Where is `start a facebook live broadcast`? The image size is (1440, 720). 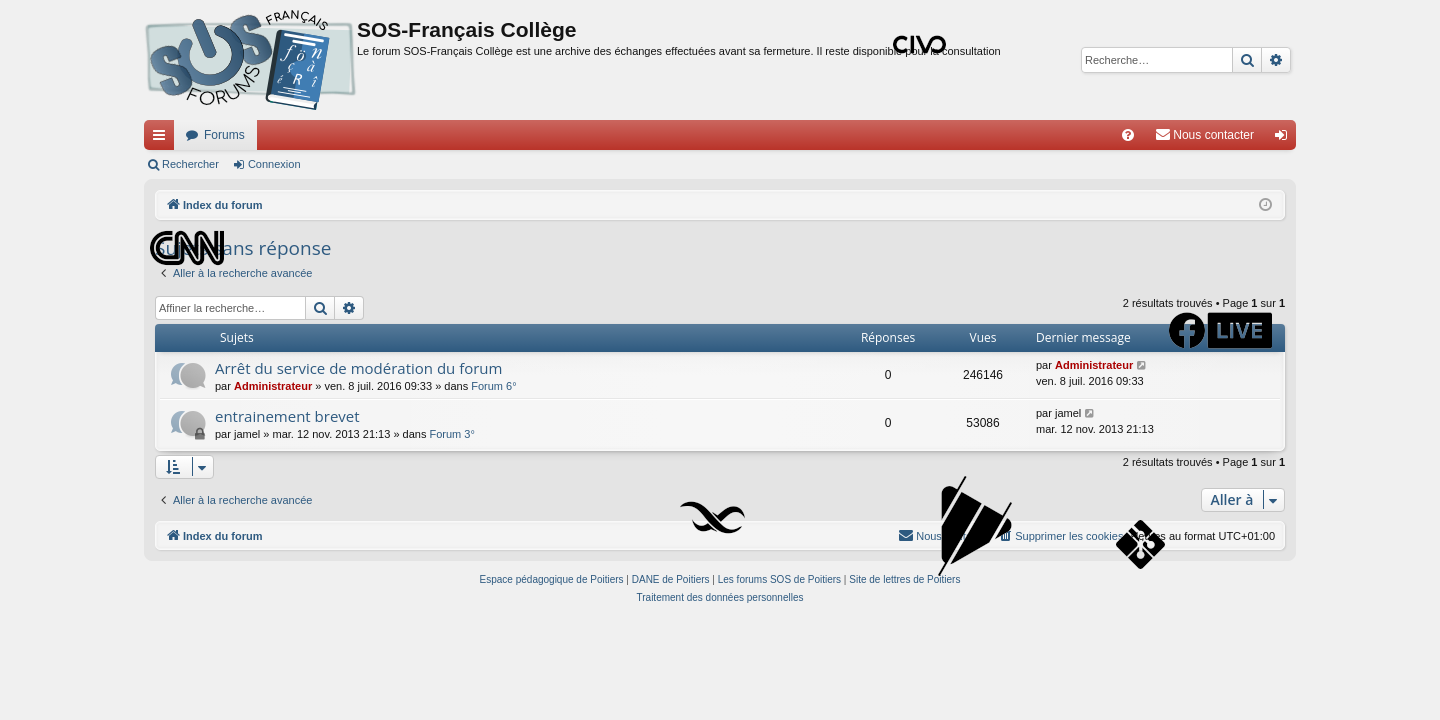 start a facebook live broadcast is located at coordinates (1220, 330).